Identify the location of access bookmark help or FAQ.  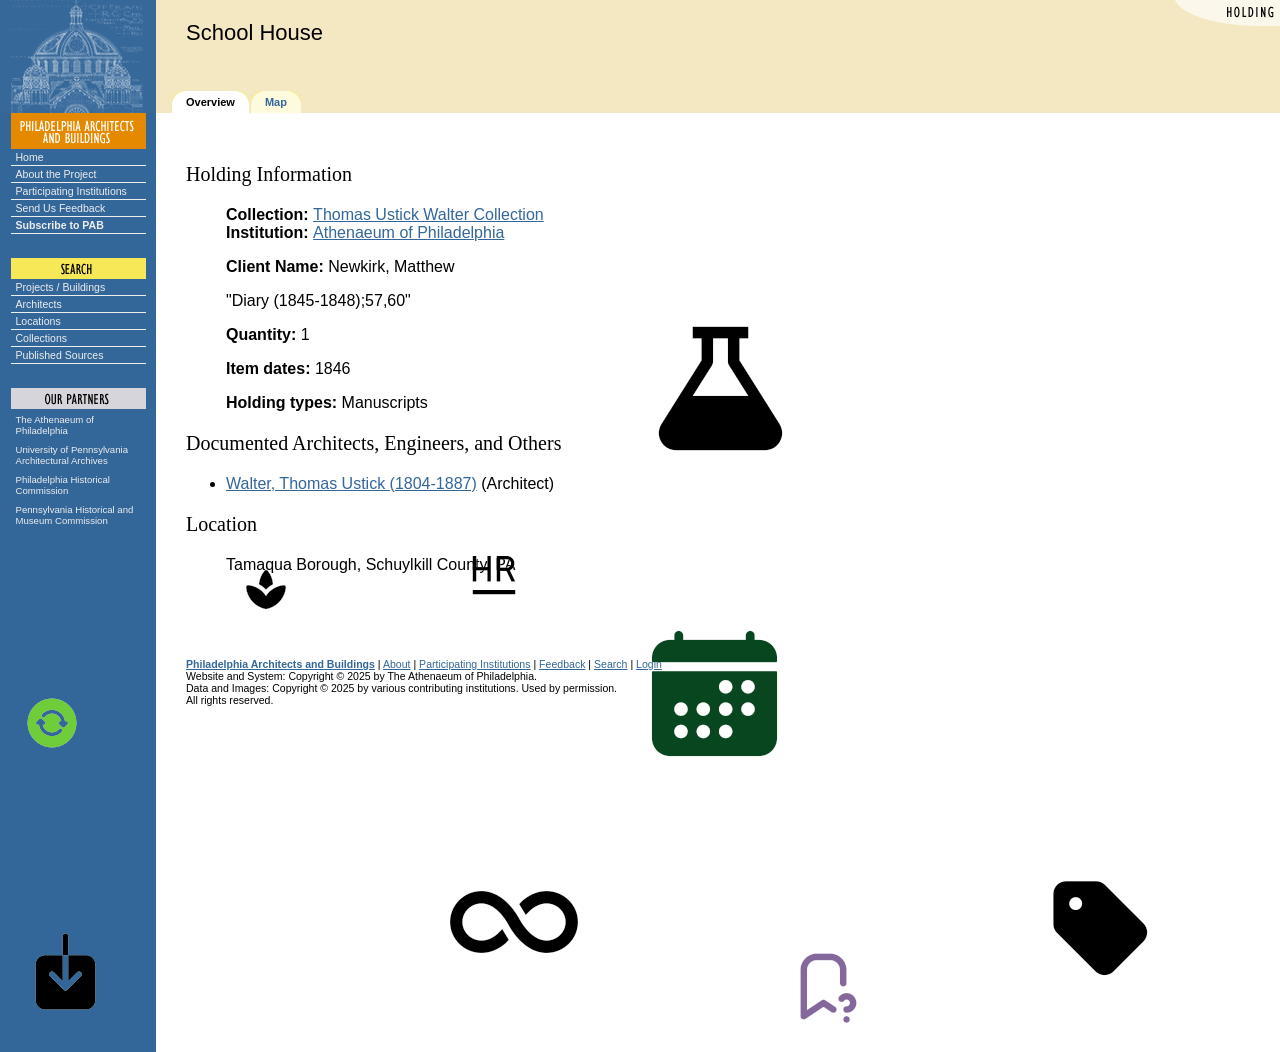
(823, 986).